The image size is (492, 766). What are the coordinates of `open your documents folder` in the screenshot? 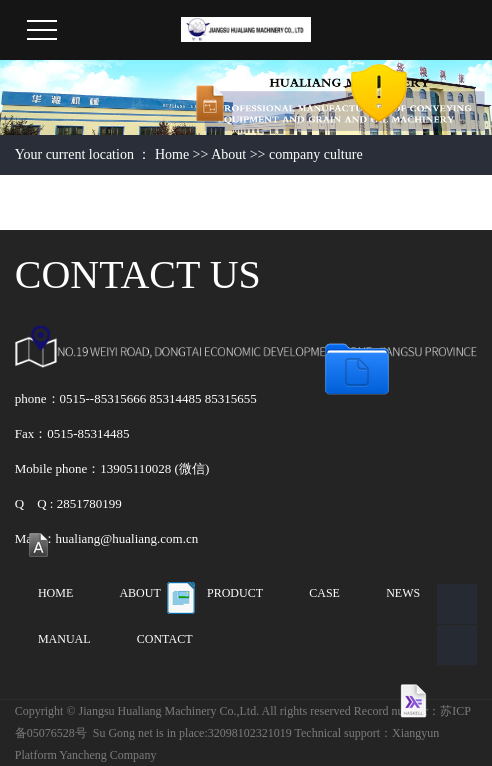 It's located at (357, 369).